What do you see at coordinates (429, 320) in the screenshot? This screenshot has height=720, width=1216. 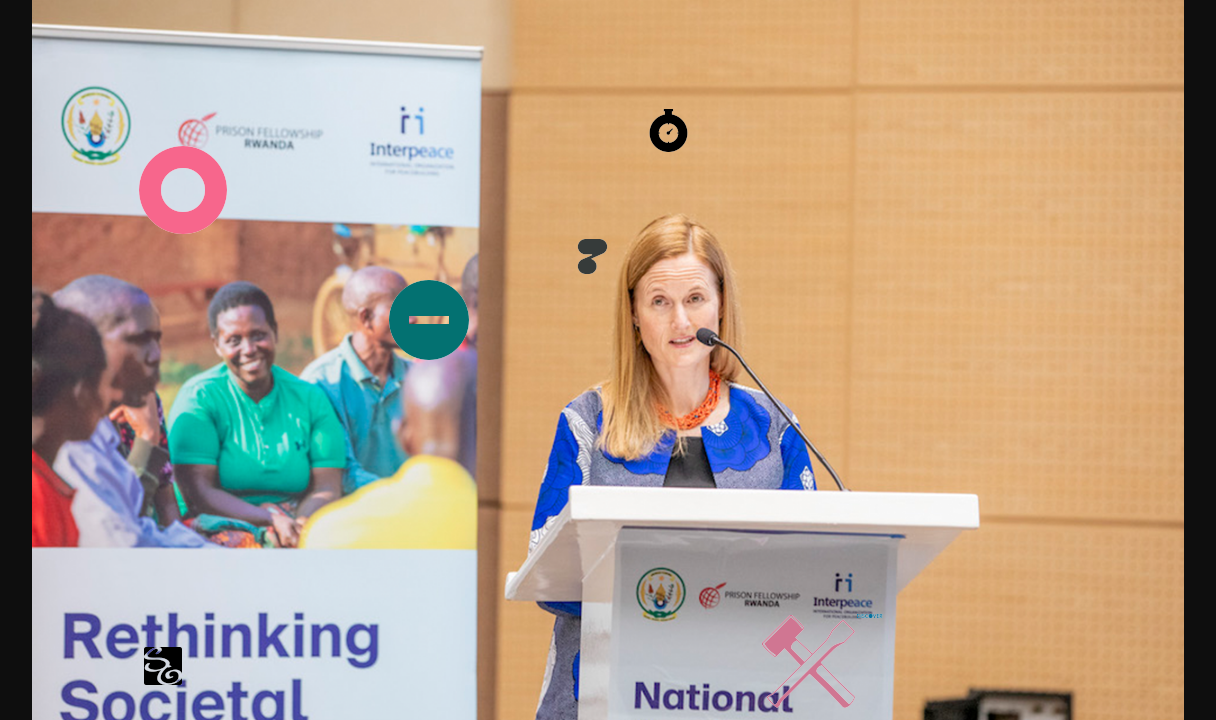 I see `indicates a blocked or restricted action` at bounding box center [429, 320].